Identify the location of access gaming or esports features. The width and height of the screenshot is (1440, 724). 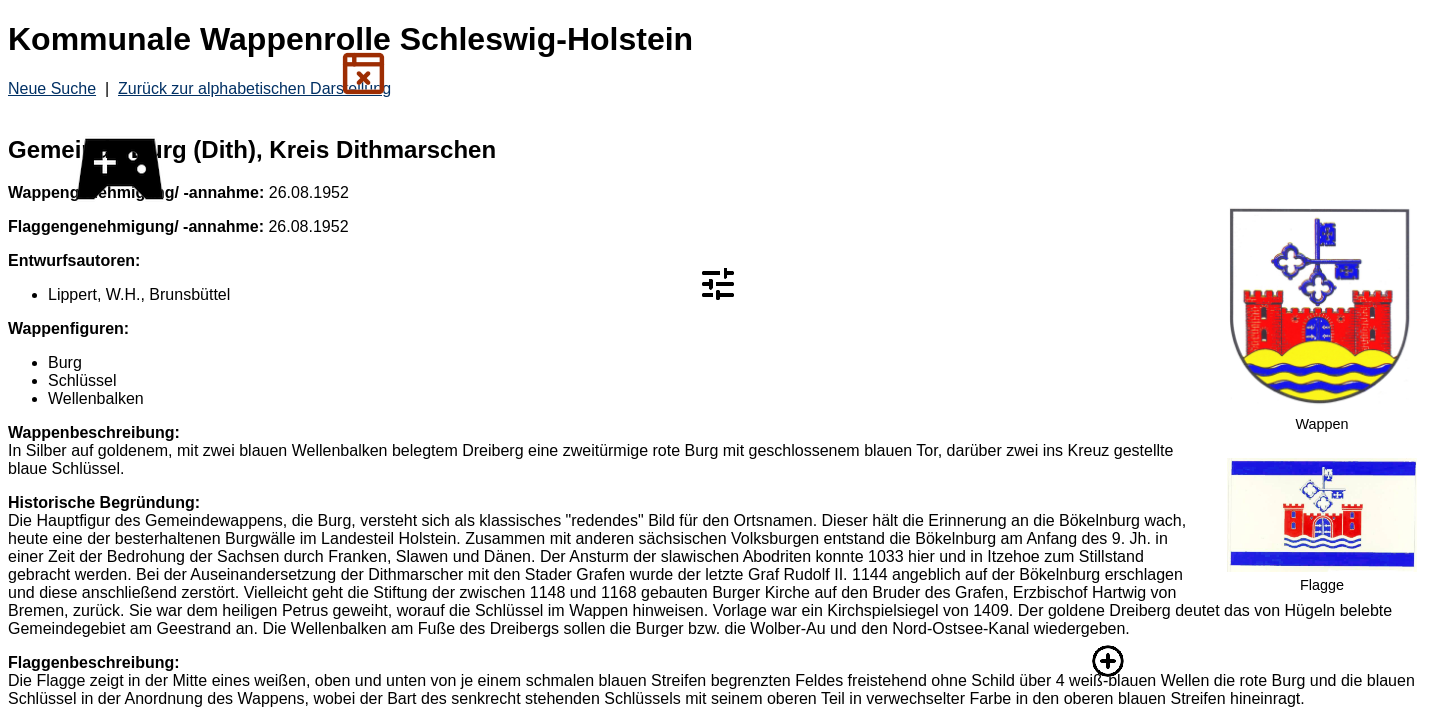
(120, 169).